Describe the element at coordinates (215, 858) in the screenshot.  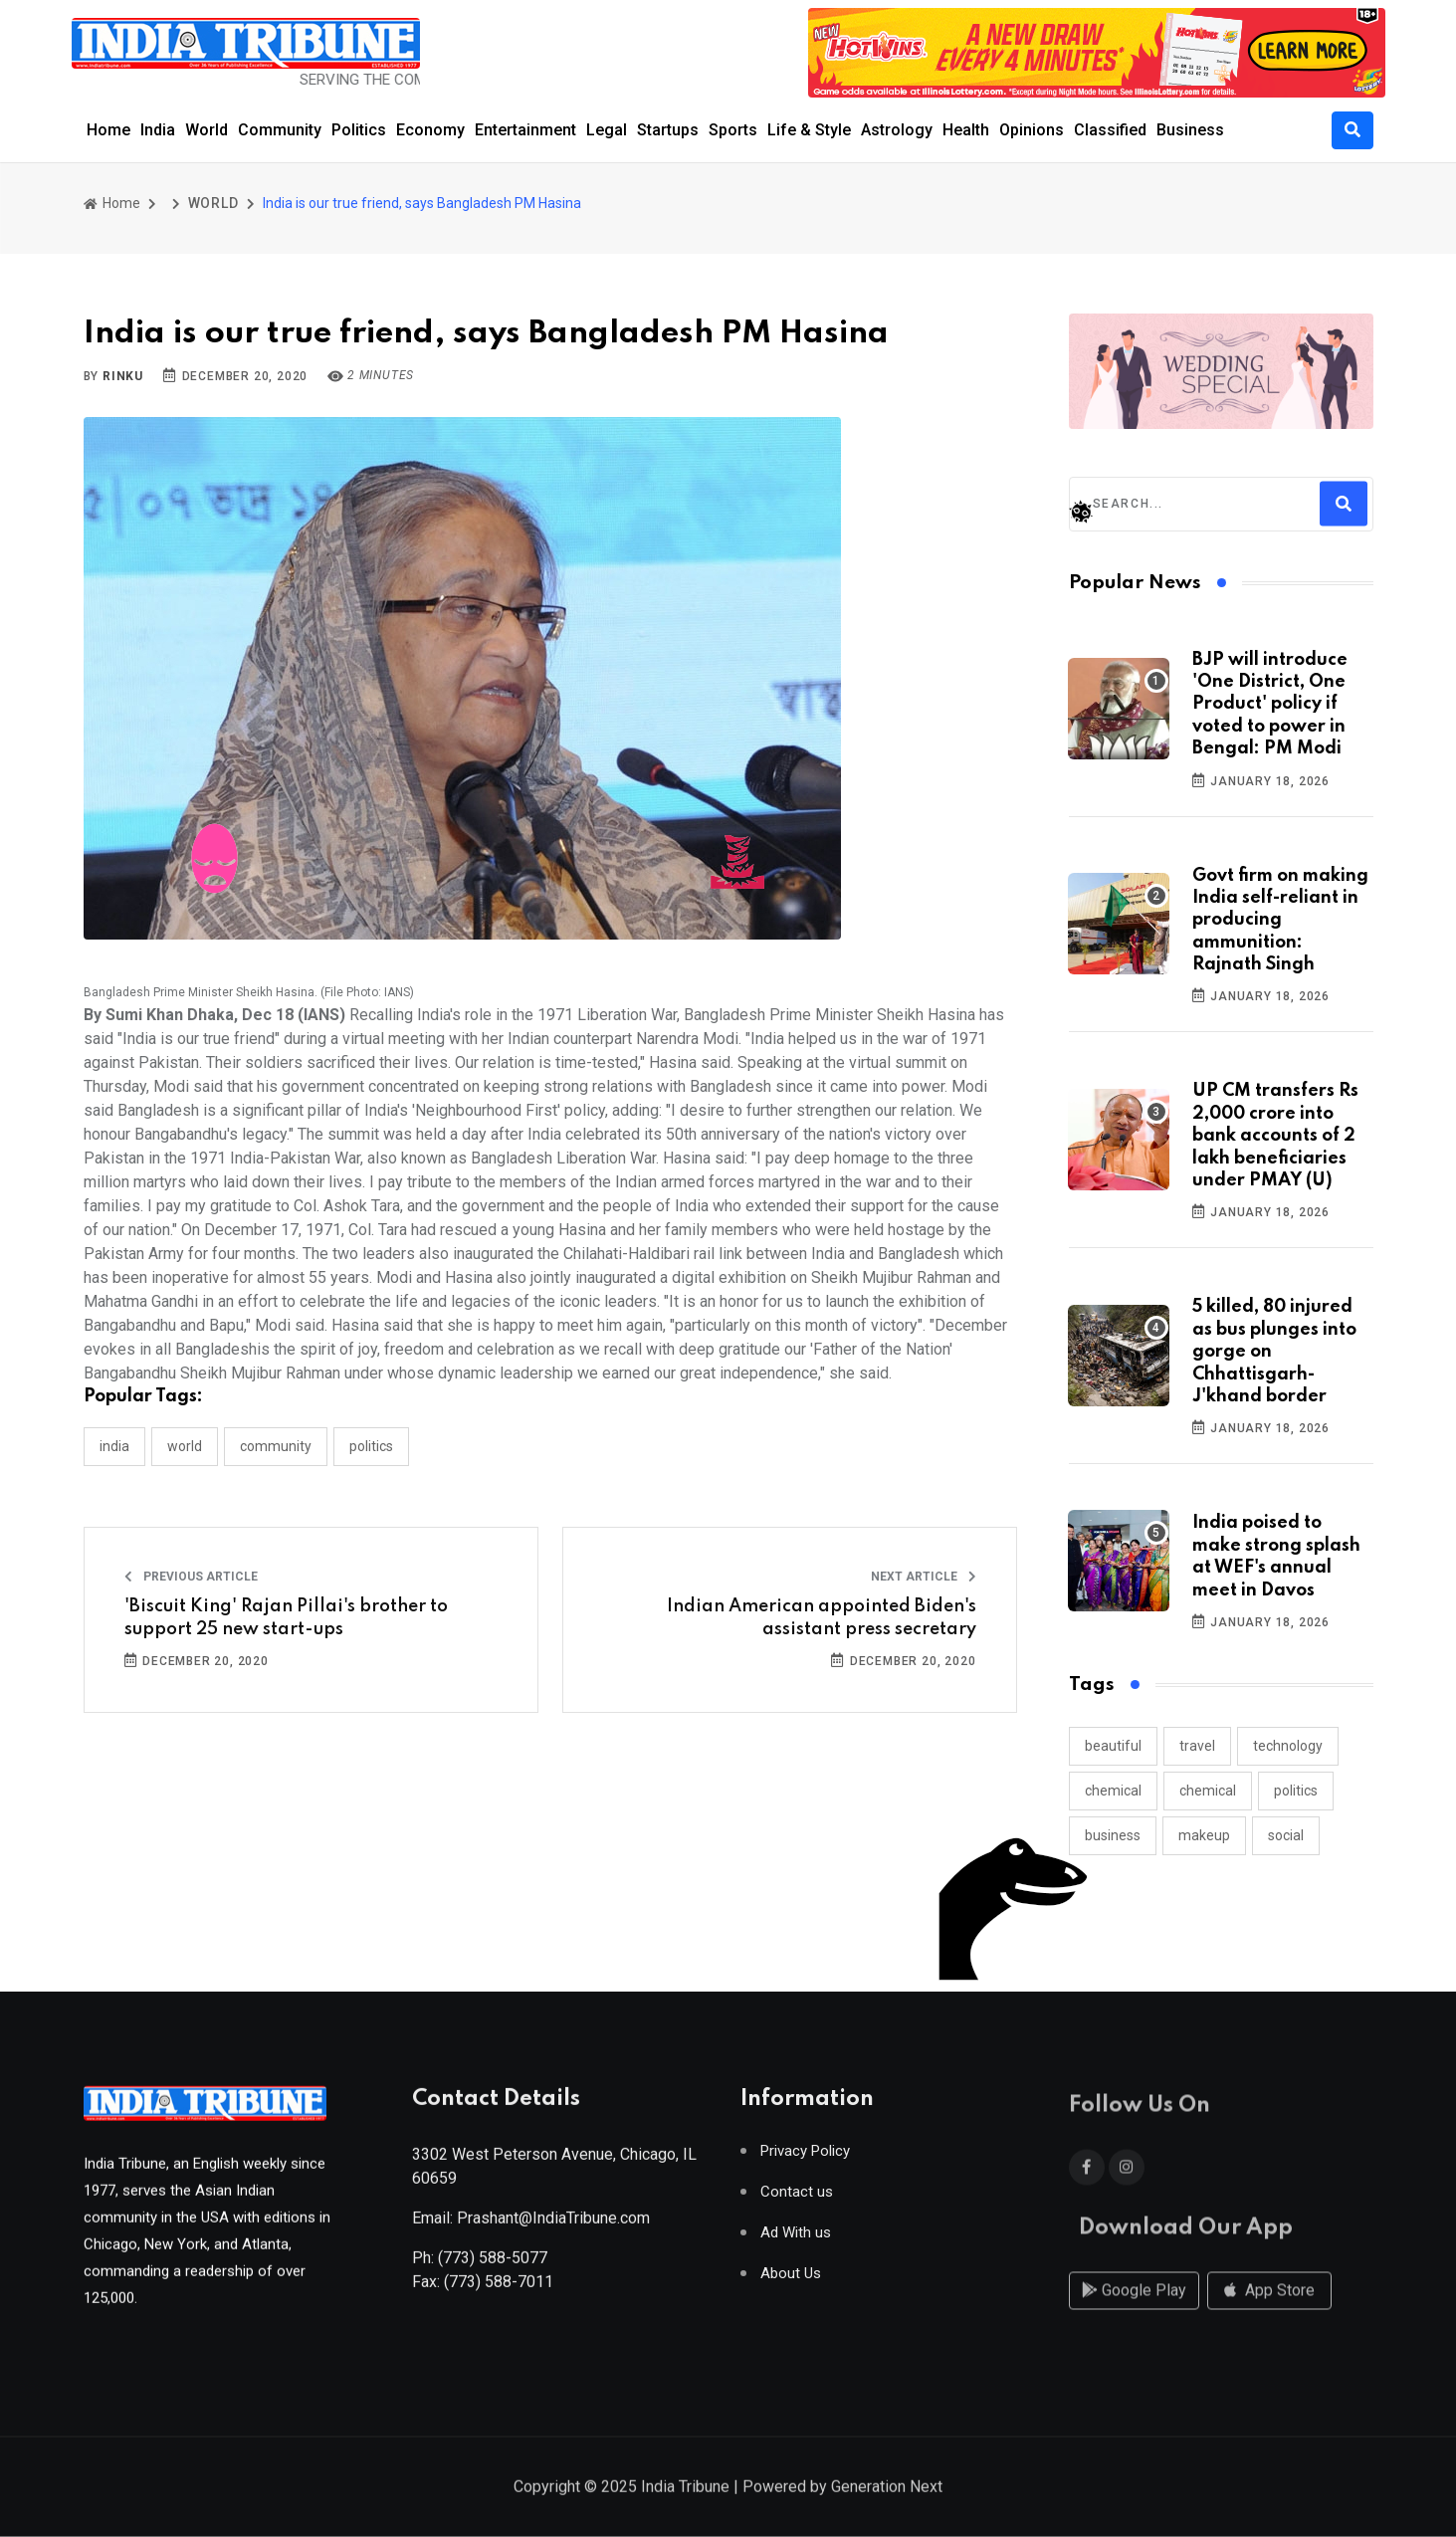
I see `indicates a sleepy or drowsy character state` at that location.